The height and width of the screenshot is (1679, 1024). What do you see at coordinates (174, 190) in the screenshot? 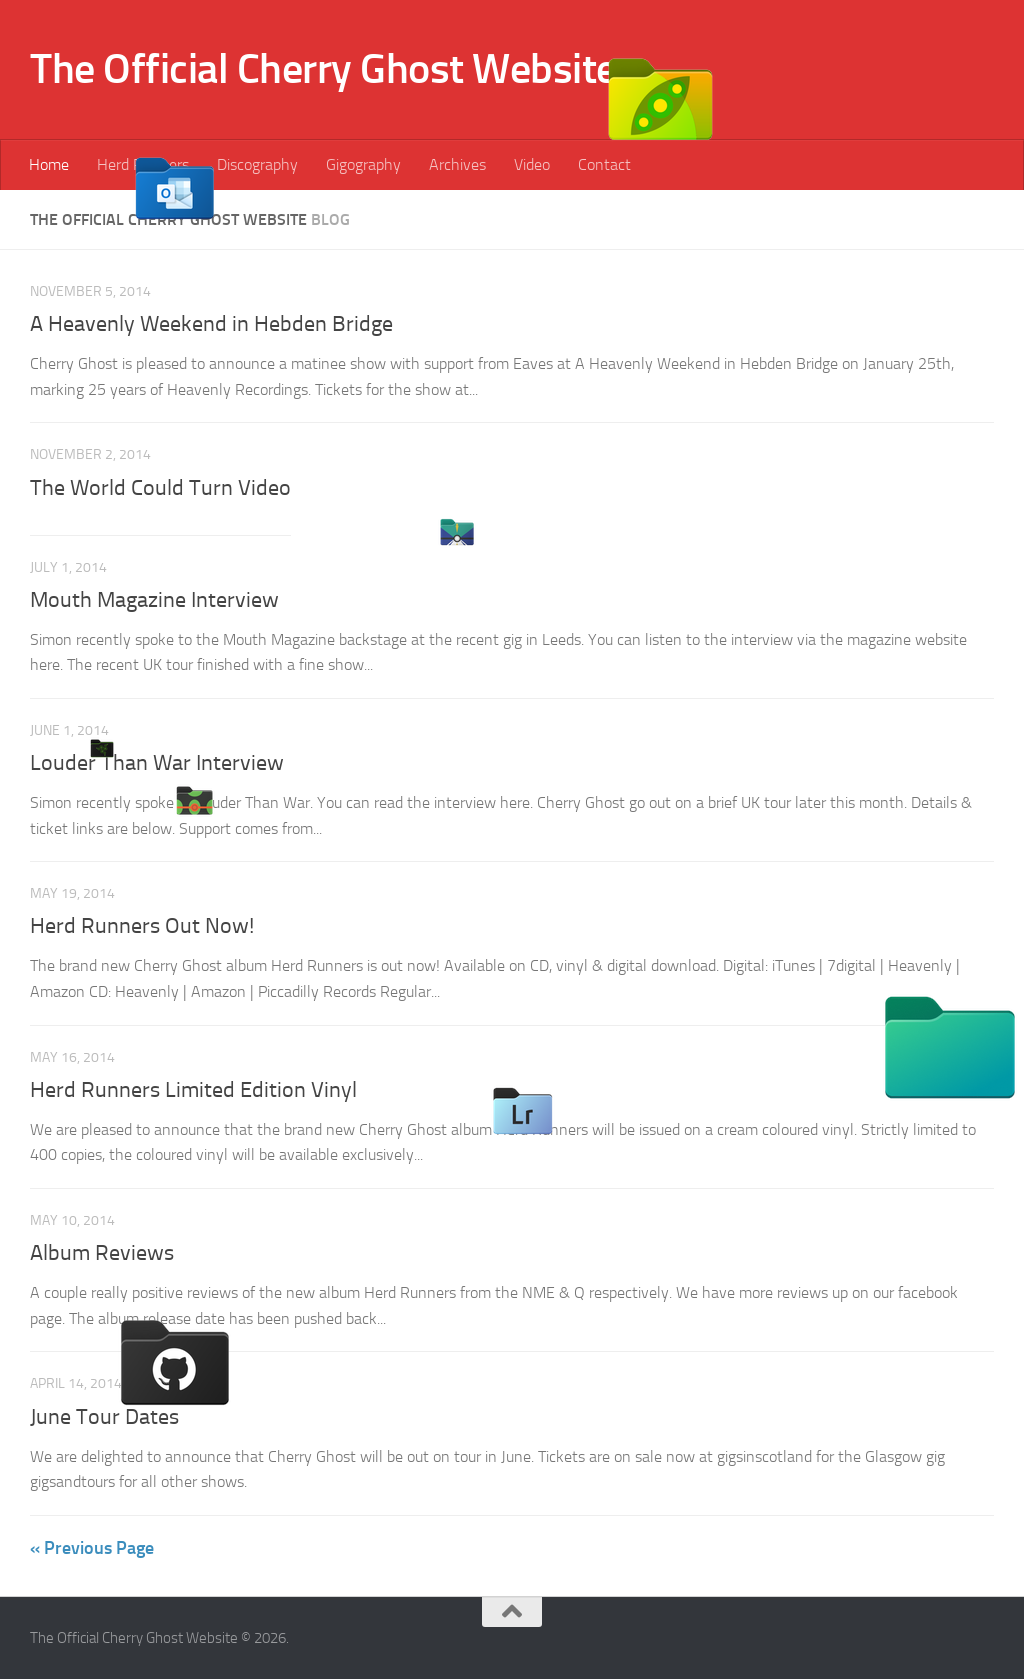
I see `open folder containing microsoft outlook files` at bounding box center [174, 190].